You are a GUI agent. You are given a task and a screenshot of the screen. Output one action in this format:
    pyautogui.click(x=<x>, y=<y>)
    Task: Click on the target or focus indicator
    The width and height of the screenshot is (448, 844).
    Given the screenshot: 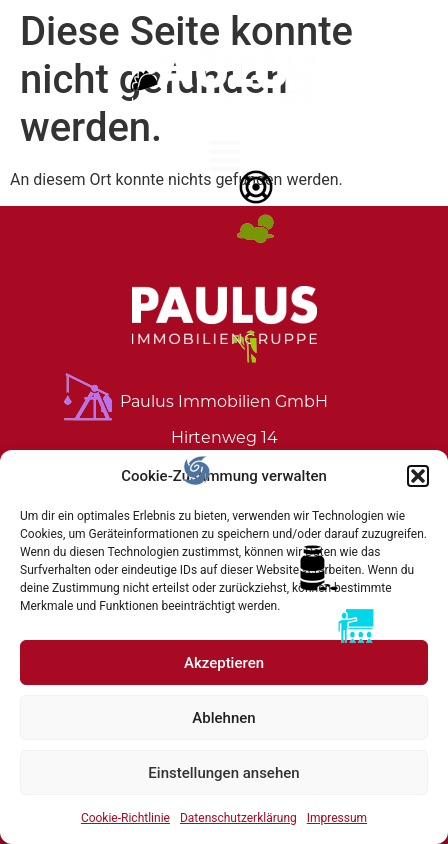 What is the action you would take?
    pyautogui.click(x=256, y=187)
    